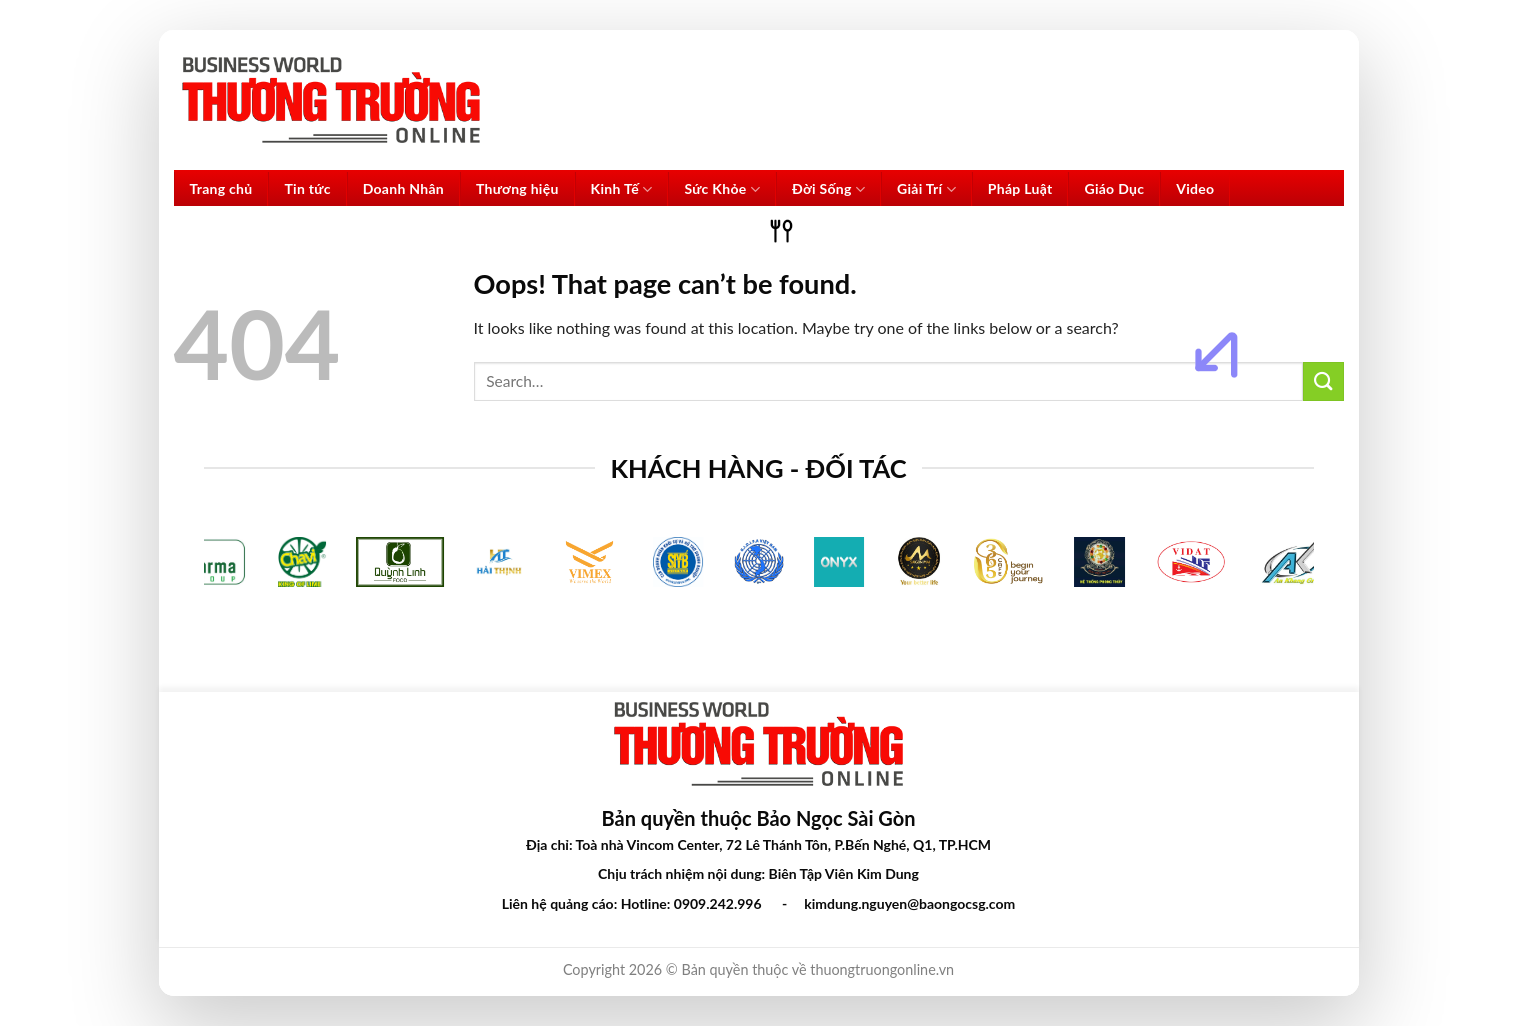 The height and width of the screenshot is (1026, 1517). What do you see at coordinates (781, 230) in the screenshot?
I see `access food or dining options` at bounding box center [781, 230].